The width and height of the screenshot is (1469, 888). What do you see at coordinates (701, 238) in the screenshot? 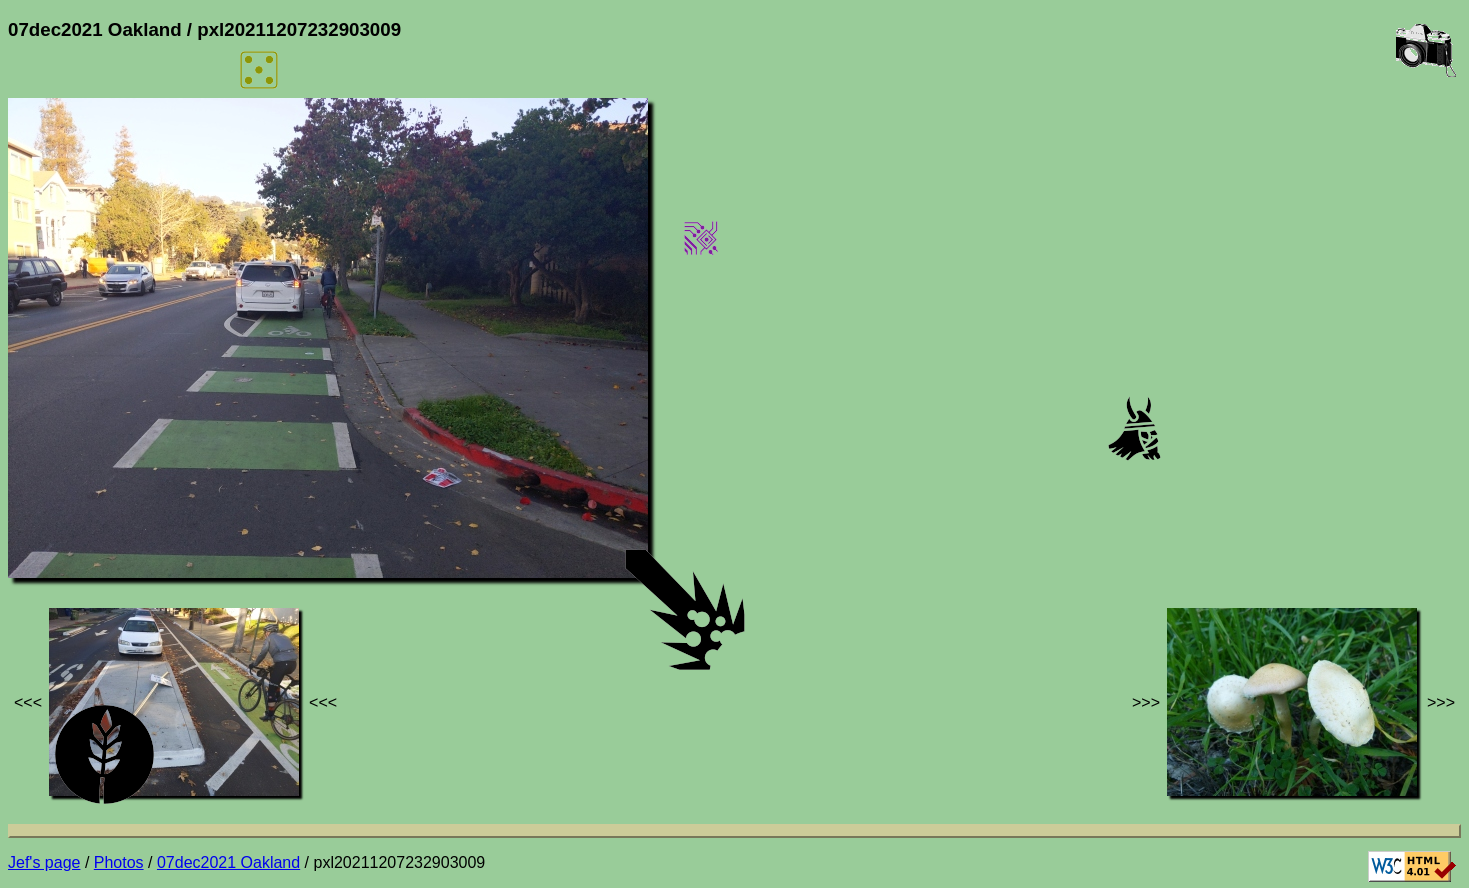
I see `access hardware or system settings` at bounding box center [701, 238].